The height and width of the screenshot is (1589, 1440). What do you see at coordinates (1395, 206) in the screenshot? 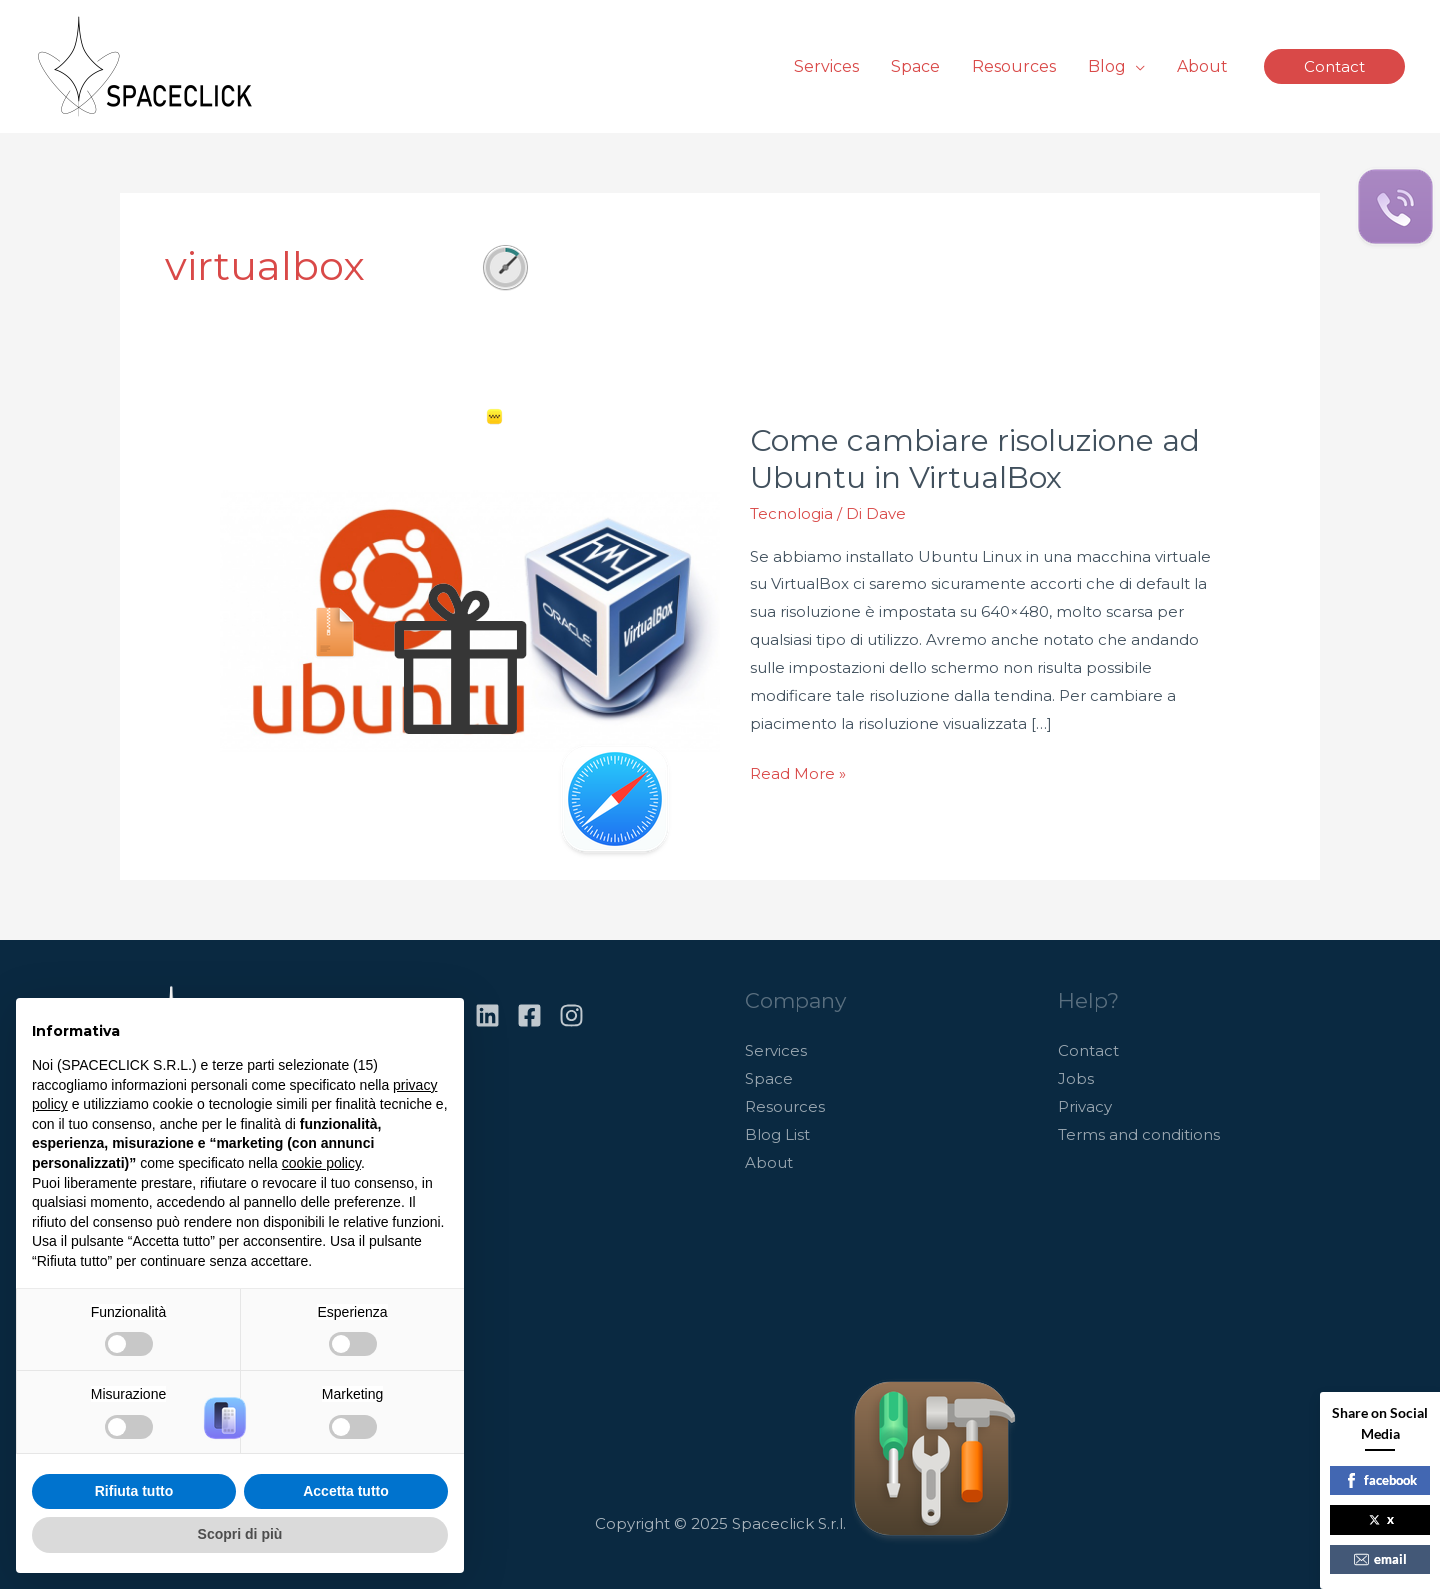
I see `open viber messaging app` at bounding box center [1395, 206].